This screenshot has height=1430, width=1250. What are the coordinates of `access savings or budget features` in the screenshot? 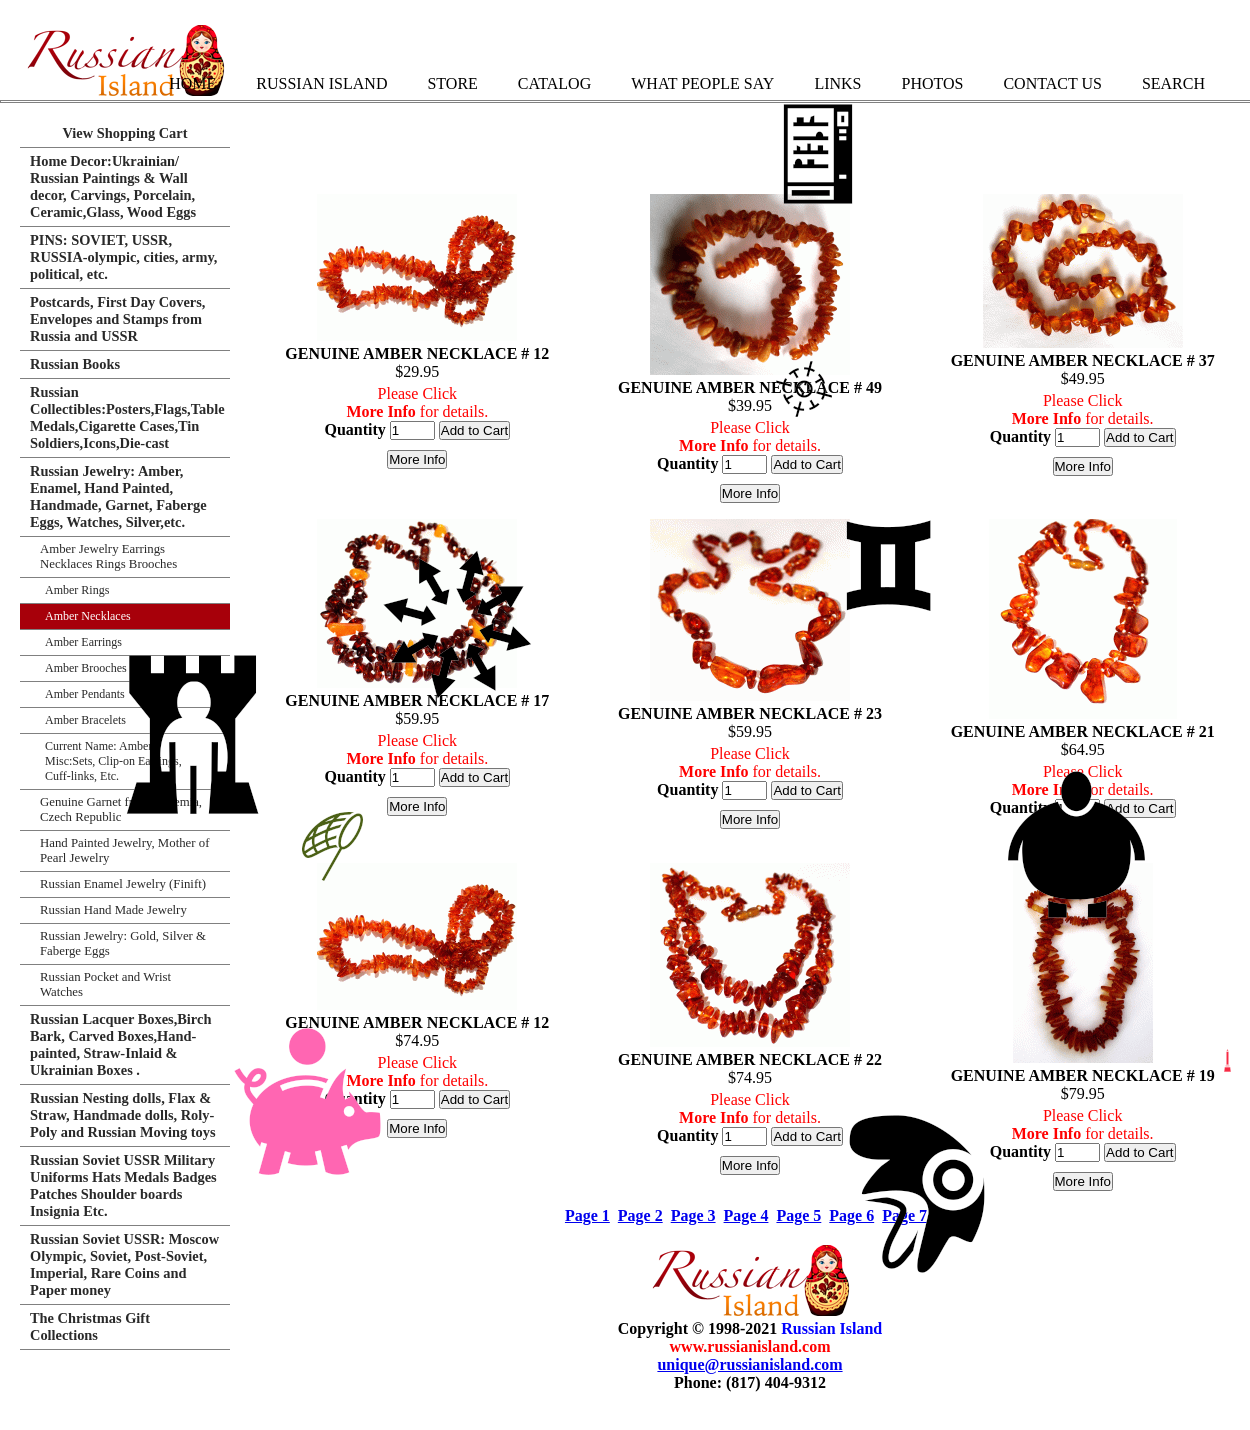 It's located at (307, 1104).